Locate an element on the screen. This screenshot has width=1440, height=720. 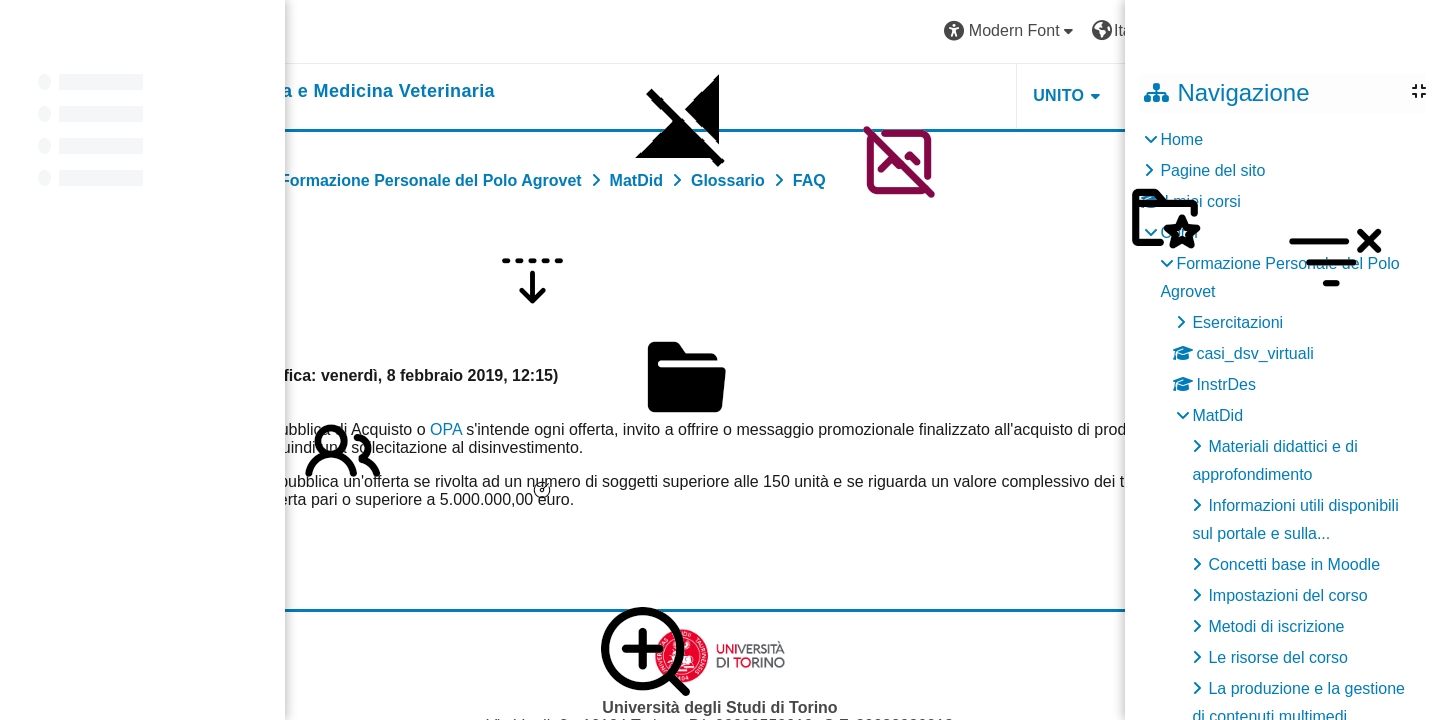
an open folder currently being viewed is located at coordinates (687, 377).